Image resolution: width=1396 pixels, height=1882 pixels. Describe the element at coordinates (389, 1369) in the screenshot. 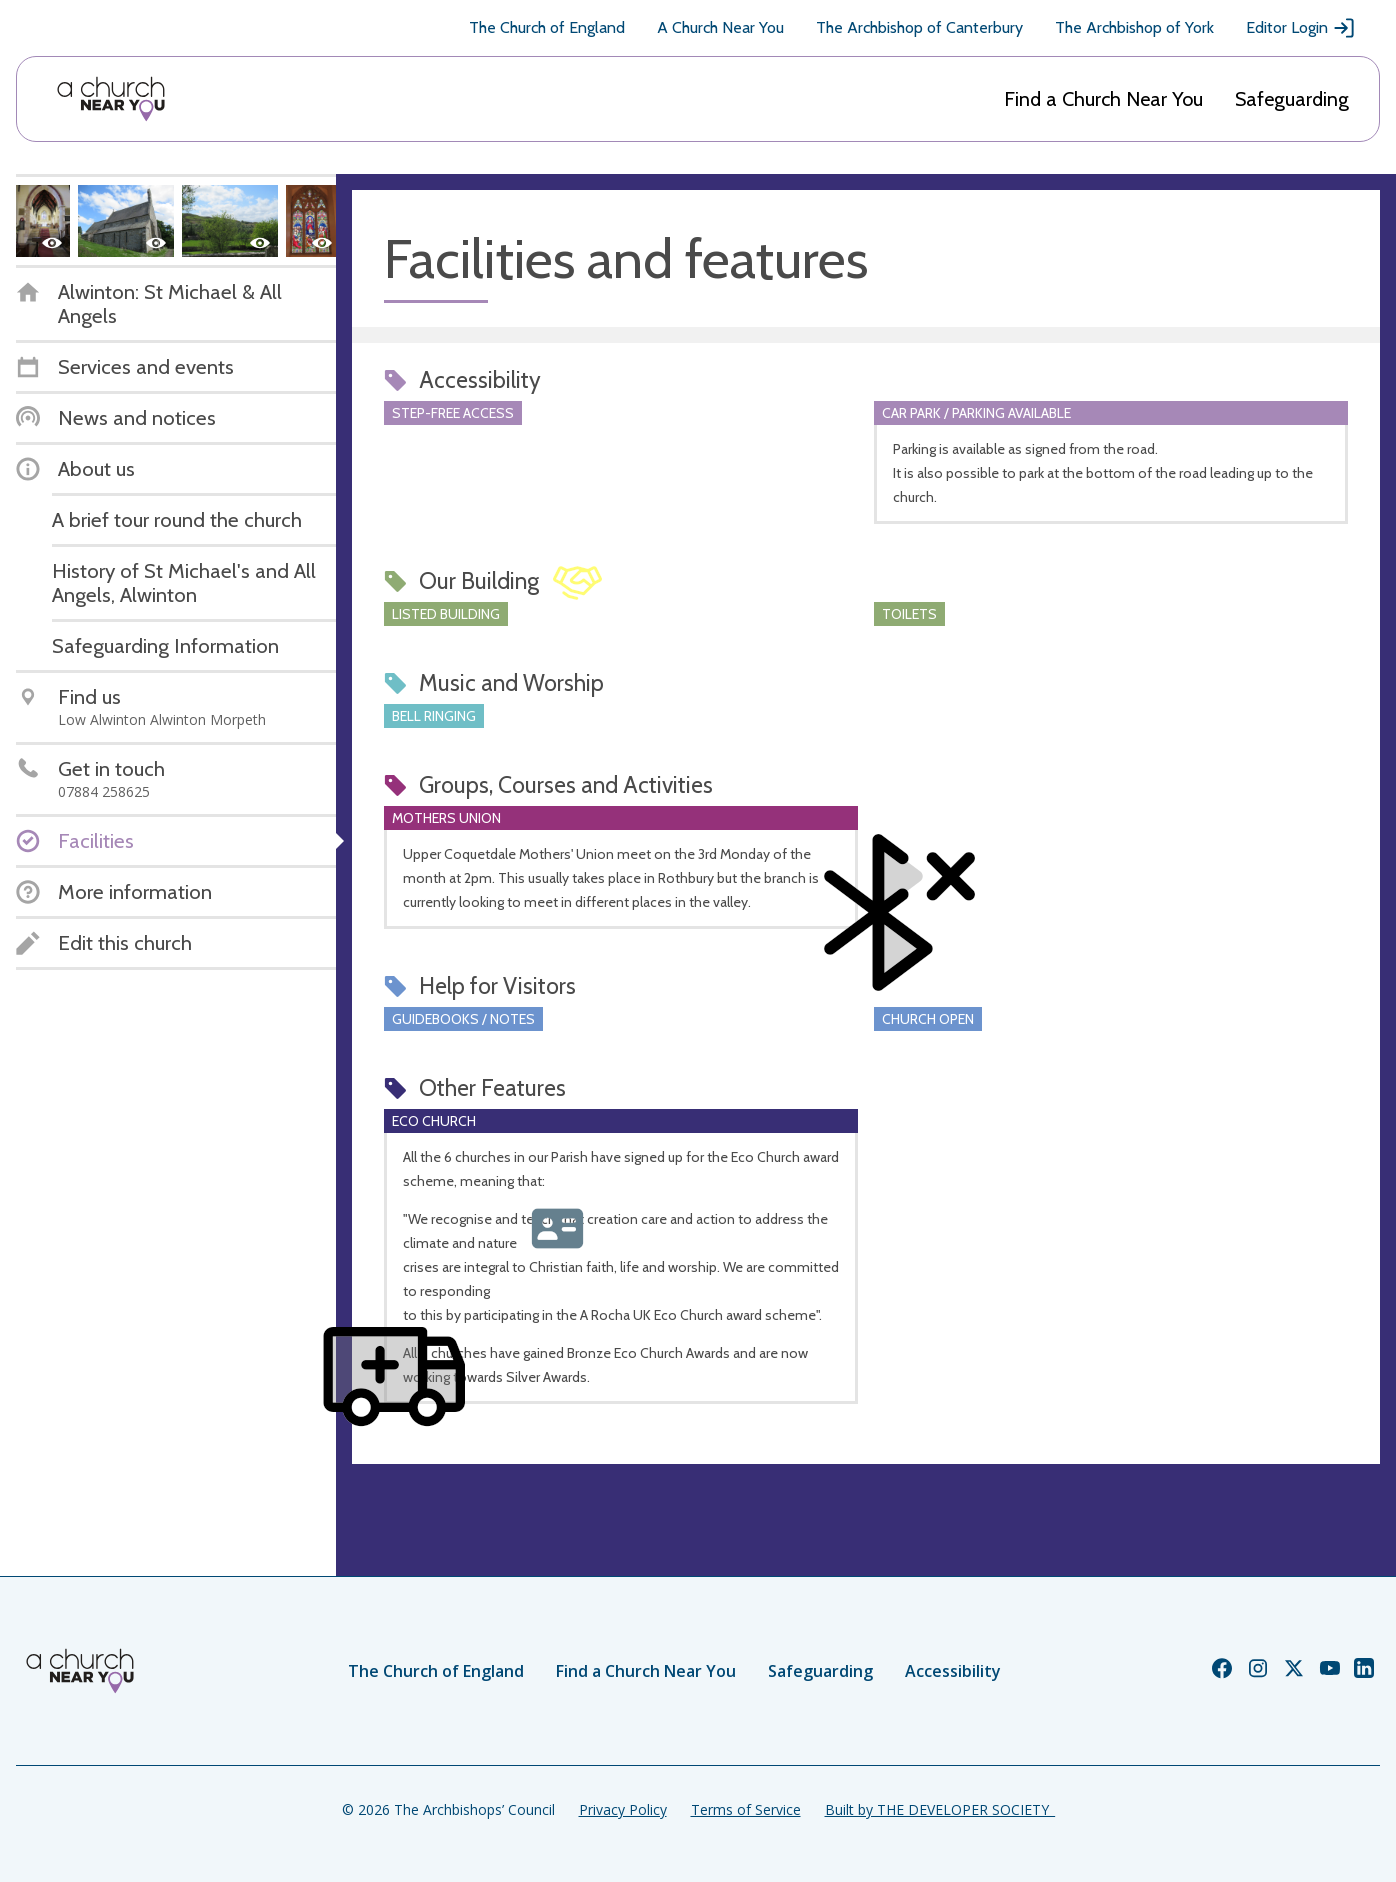

I see `request emergency medical services` at that location.